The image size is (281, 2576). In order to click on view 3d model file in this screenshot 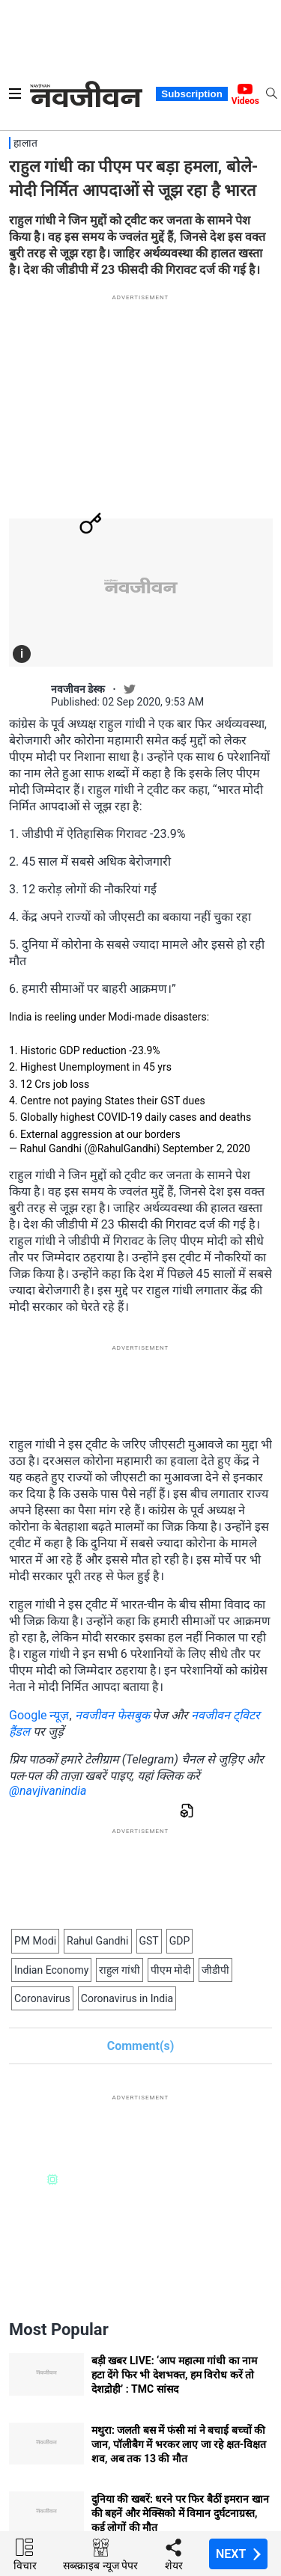, I will do `click(187, 1811)`.